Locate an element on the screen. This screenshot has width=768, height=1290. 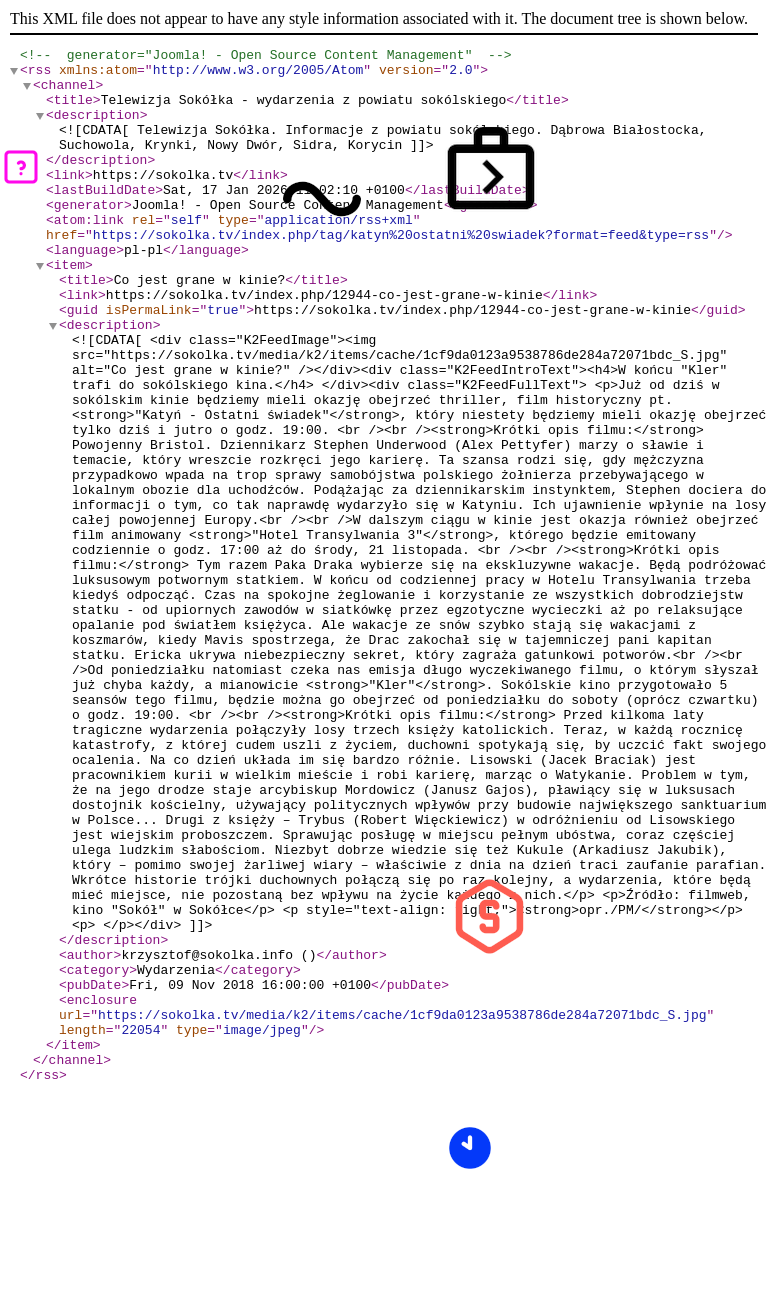
schedule task for next week is located at coordinates (491, 166).